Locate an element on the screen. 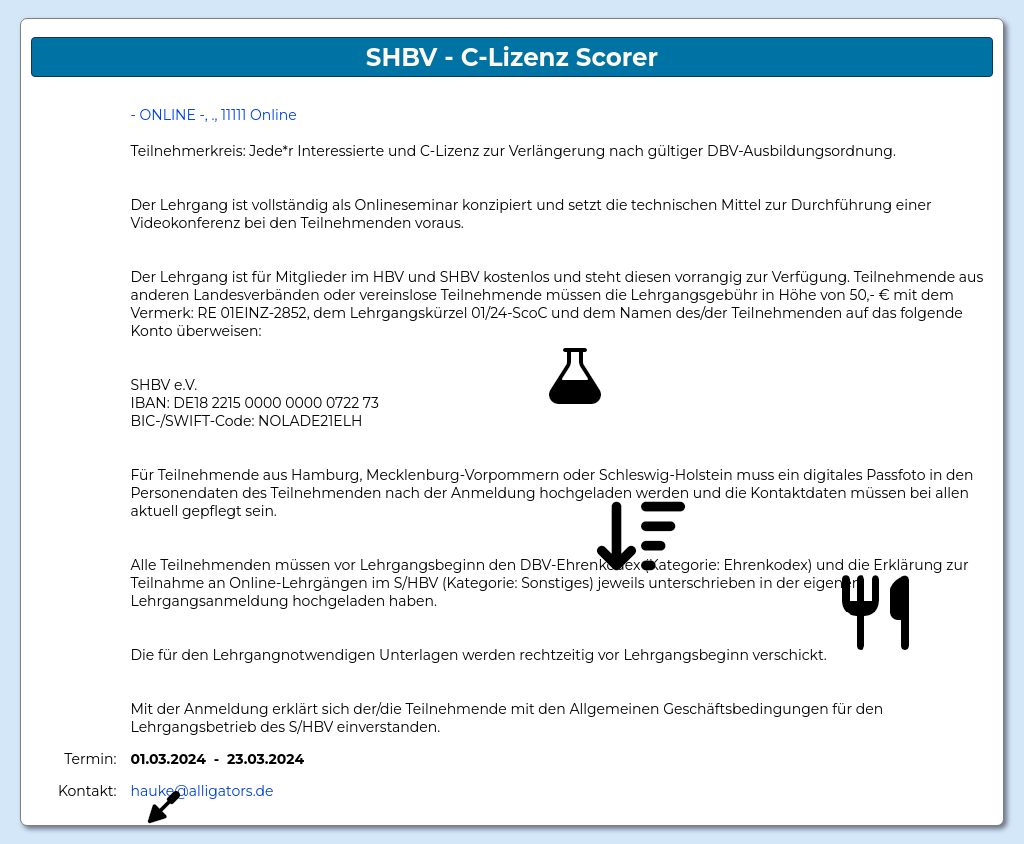 The image size is (1024, 844). access lab or experimental features is located at coordinates (575, 376).